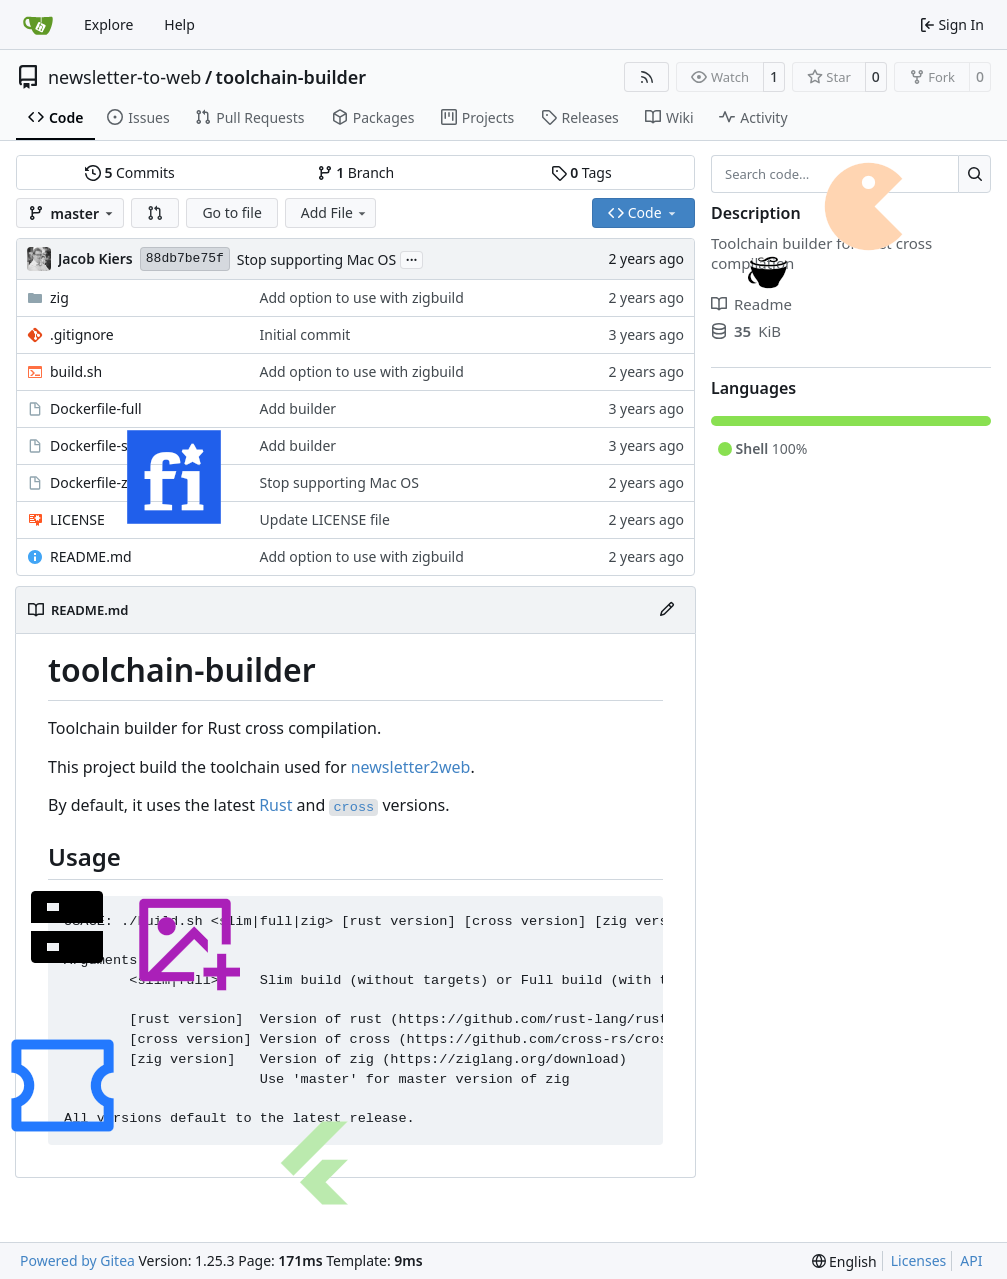 The width and height of the screenshot is (1007, 1279). Describe the element at coordinates (767, 272) in the screenshot. I see `indicates coffeescript programming language` at that location.